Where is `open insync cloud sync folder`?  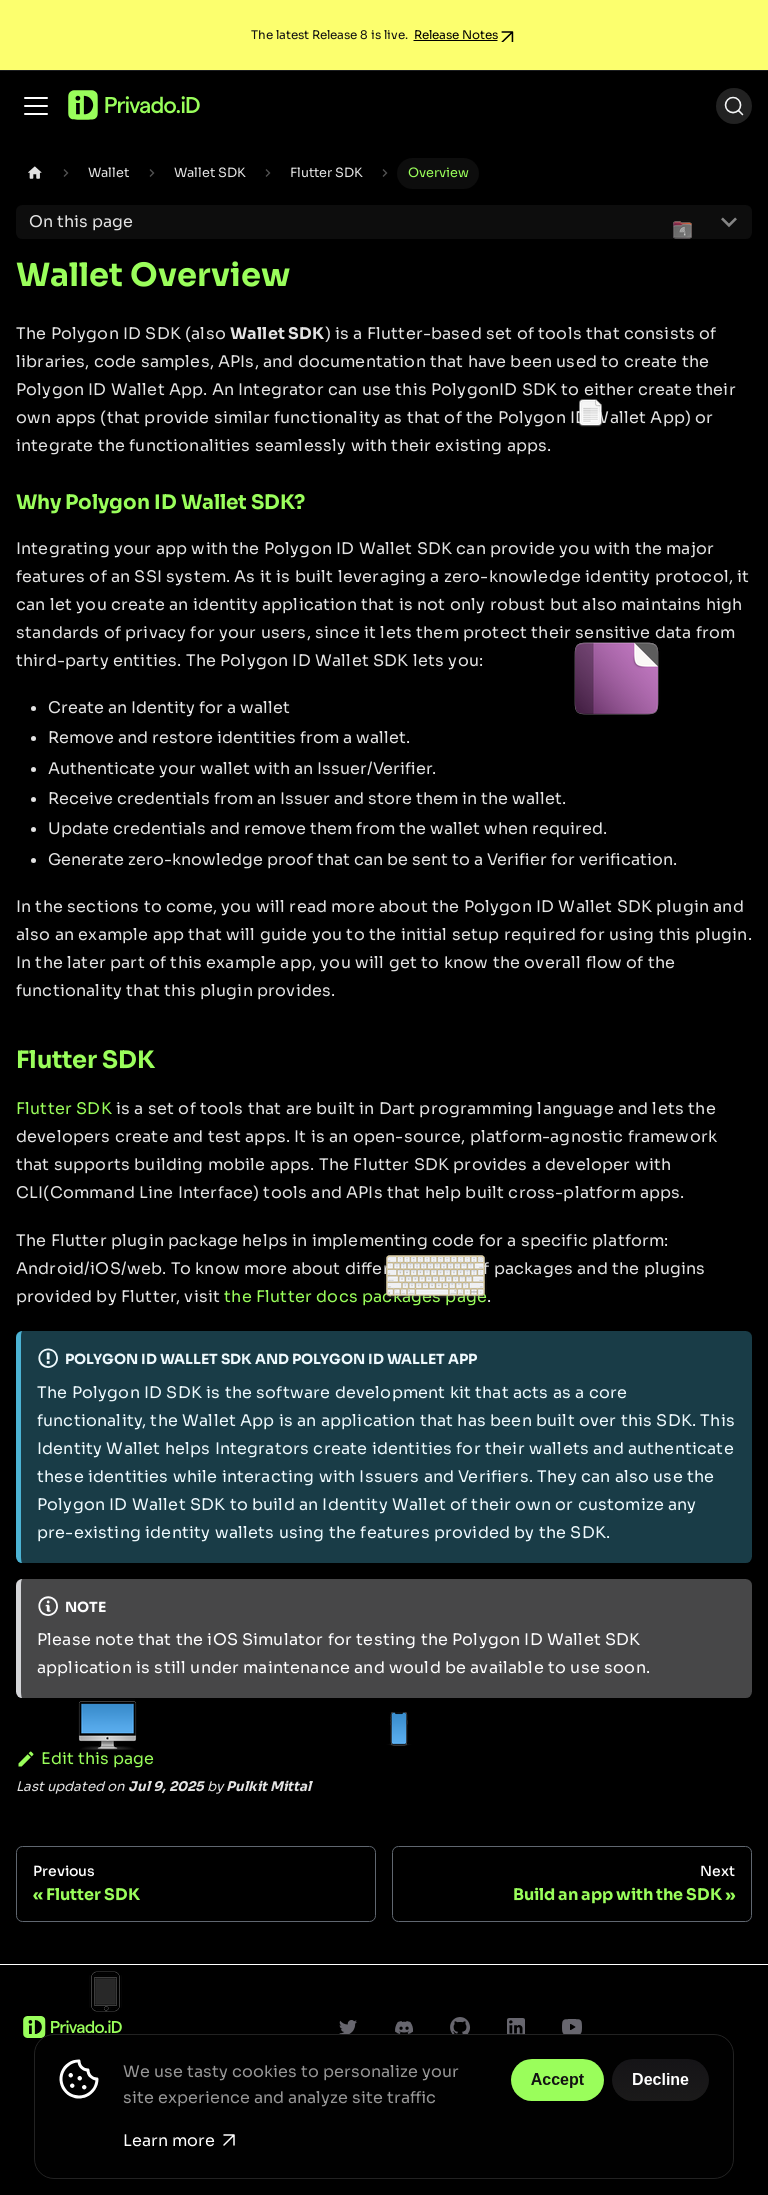 open insync cloud sync folder is located at coordinates (682, 229).